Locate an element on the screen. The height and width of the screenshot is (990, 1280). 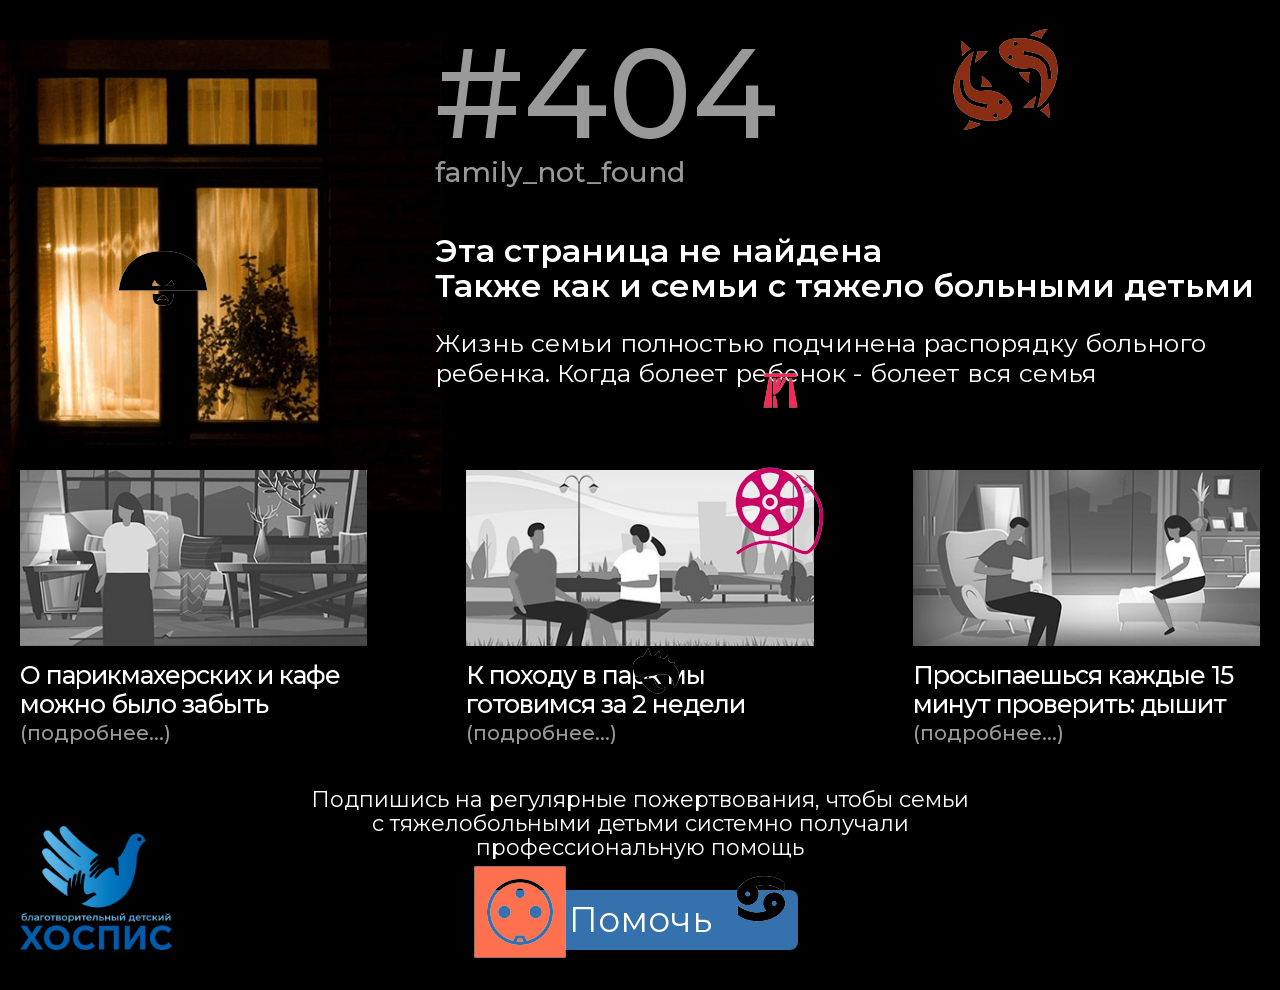
select crab or crustacean in a game menu is located at coordinates (656, 671).